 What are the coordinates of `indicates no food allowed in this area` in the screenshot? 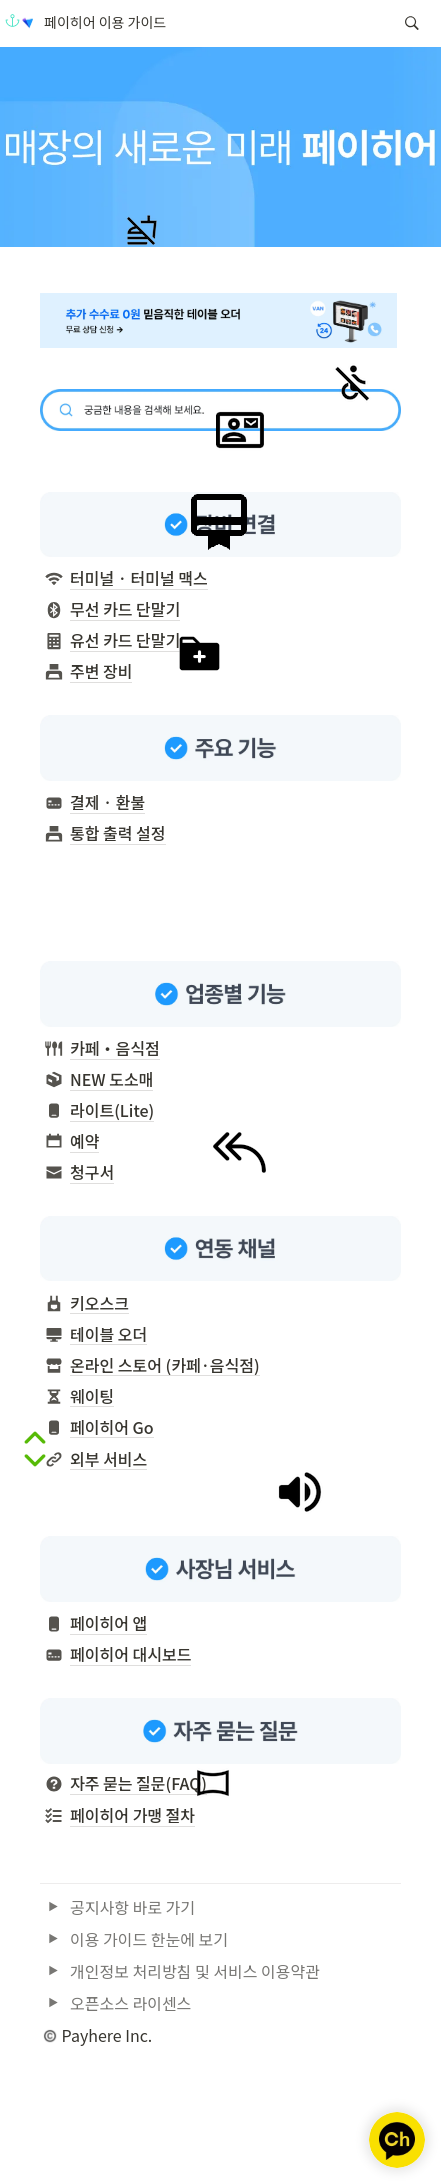 It's located at (142, 230).